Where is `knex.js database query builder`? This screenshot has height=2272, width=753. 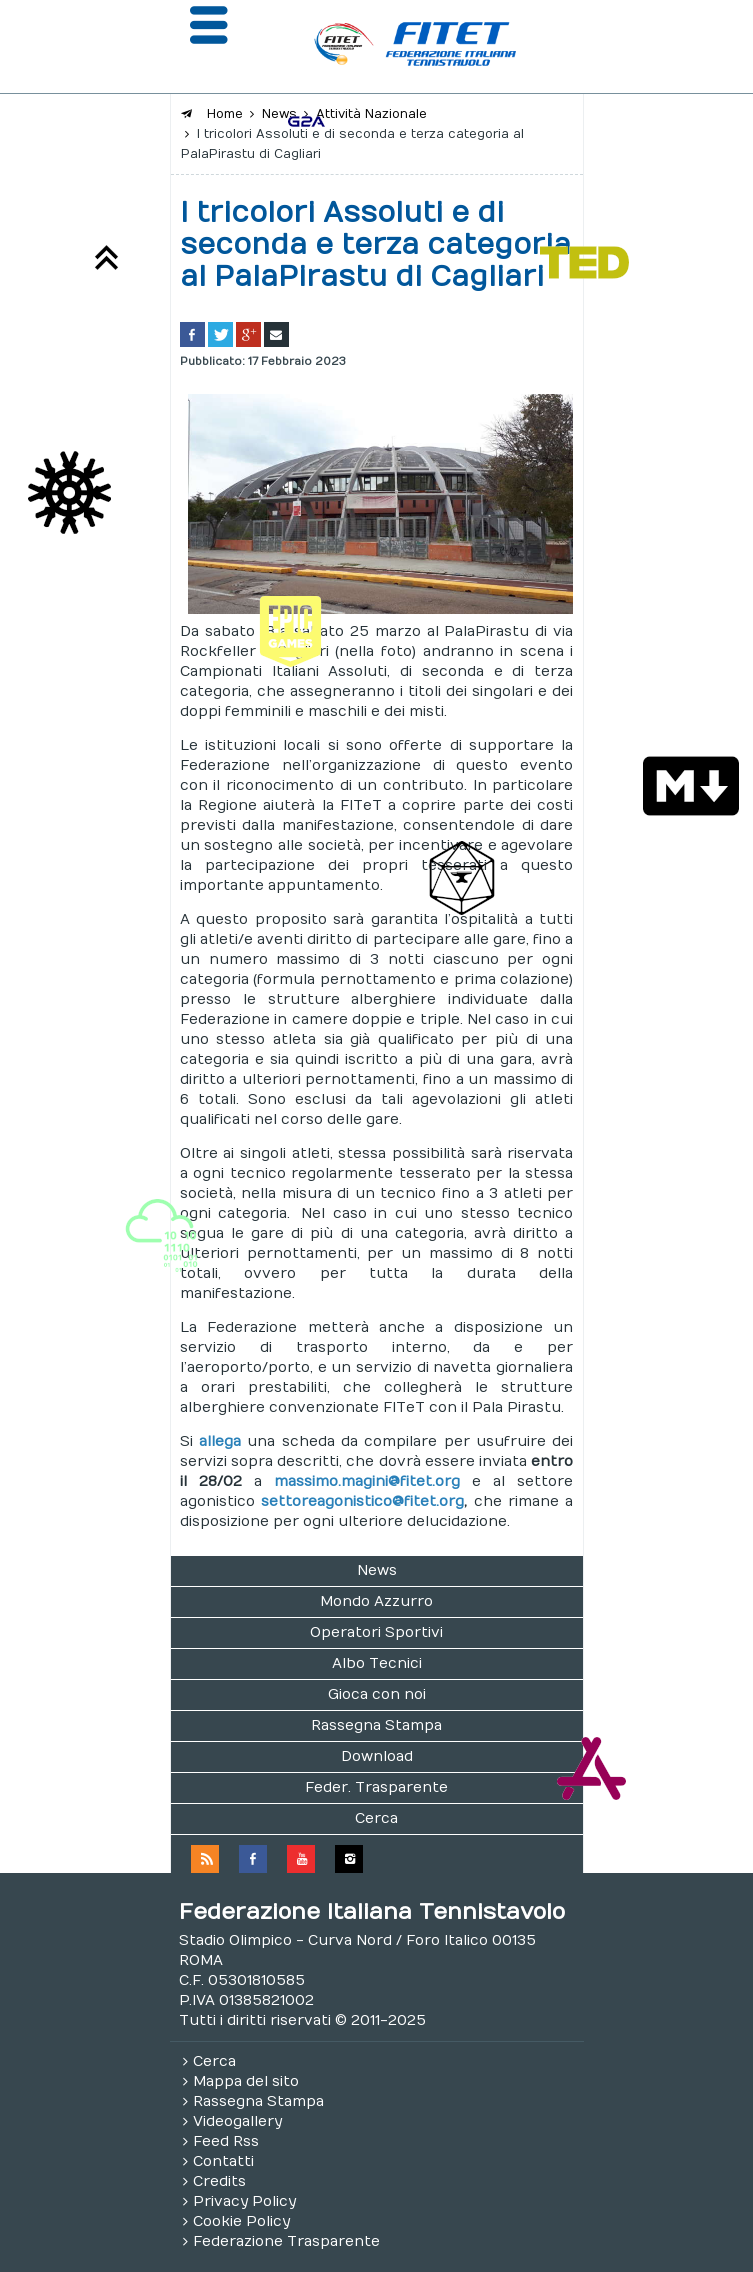 knex.js database query builder is located at coordinates (69, 492).